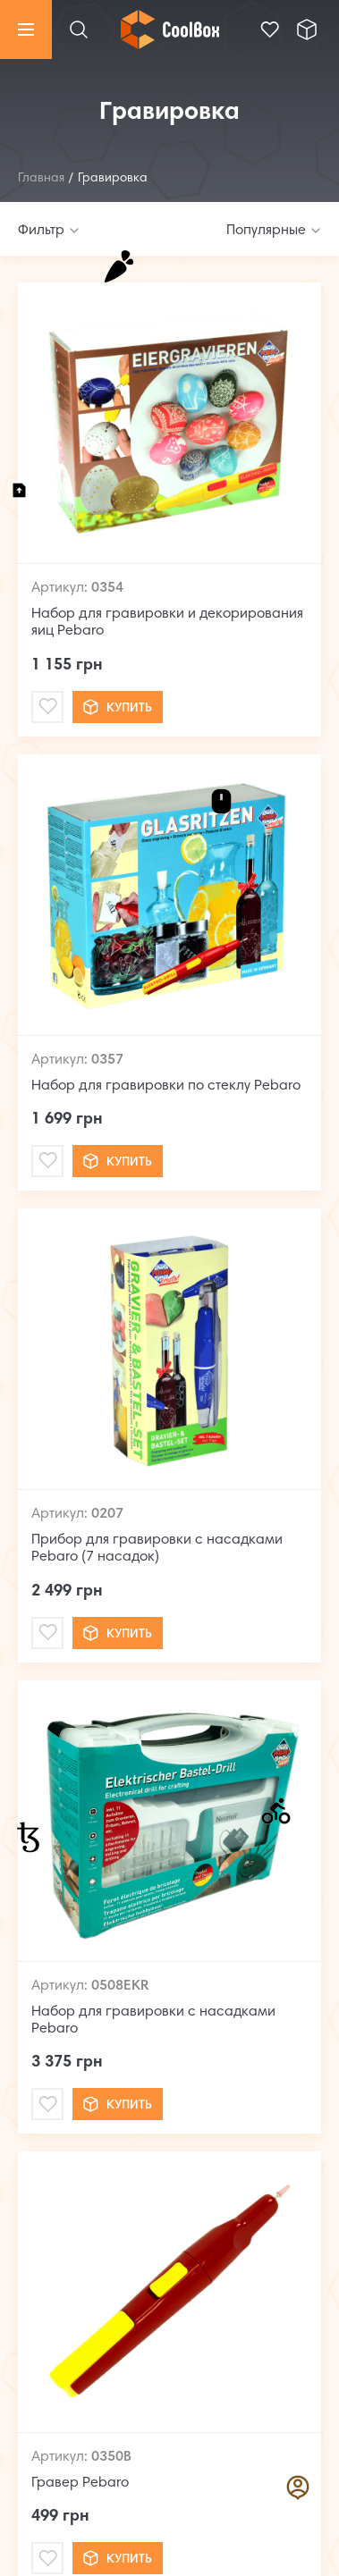  What do you see at coordinates (298, 2487) in the screenshot?
I see `view user location on map` at bounding box center [298, 2487].